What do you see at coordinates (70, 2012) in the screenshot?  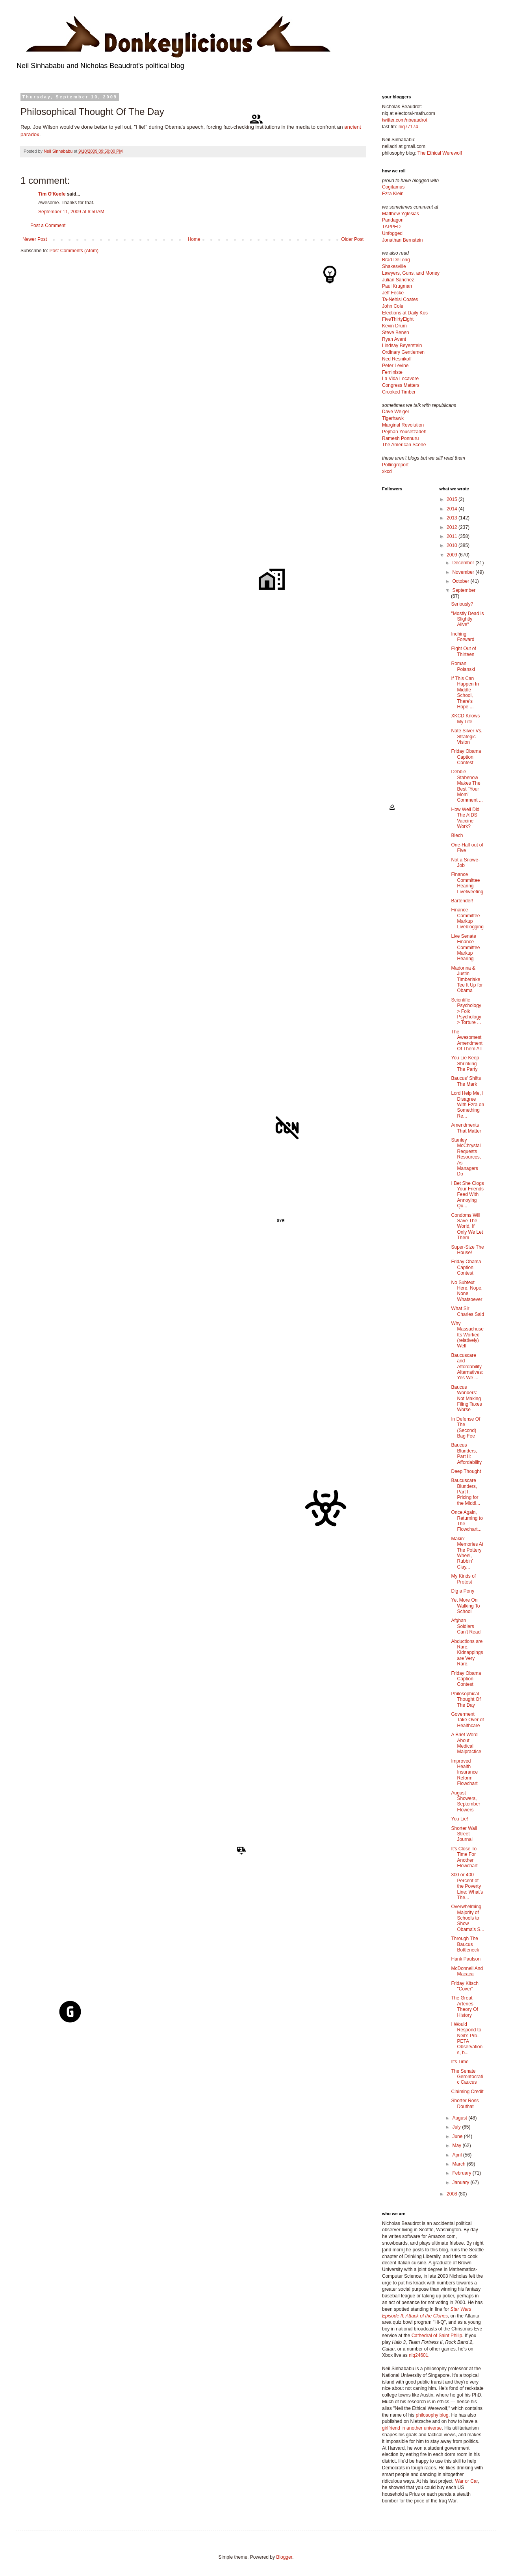 I see `google account or service indicator` at bounding box center [70, 2012].